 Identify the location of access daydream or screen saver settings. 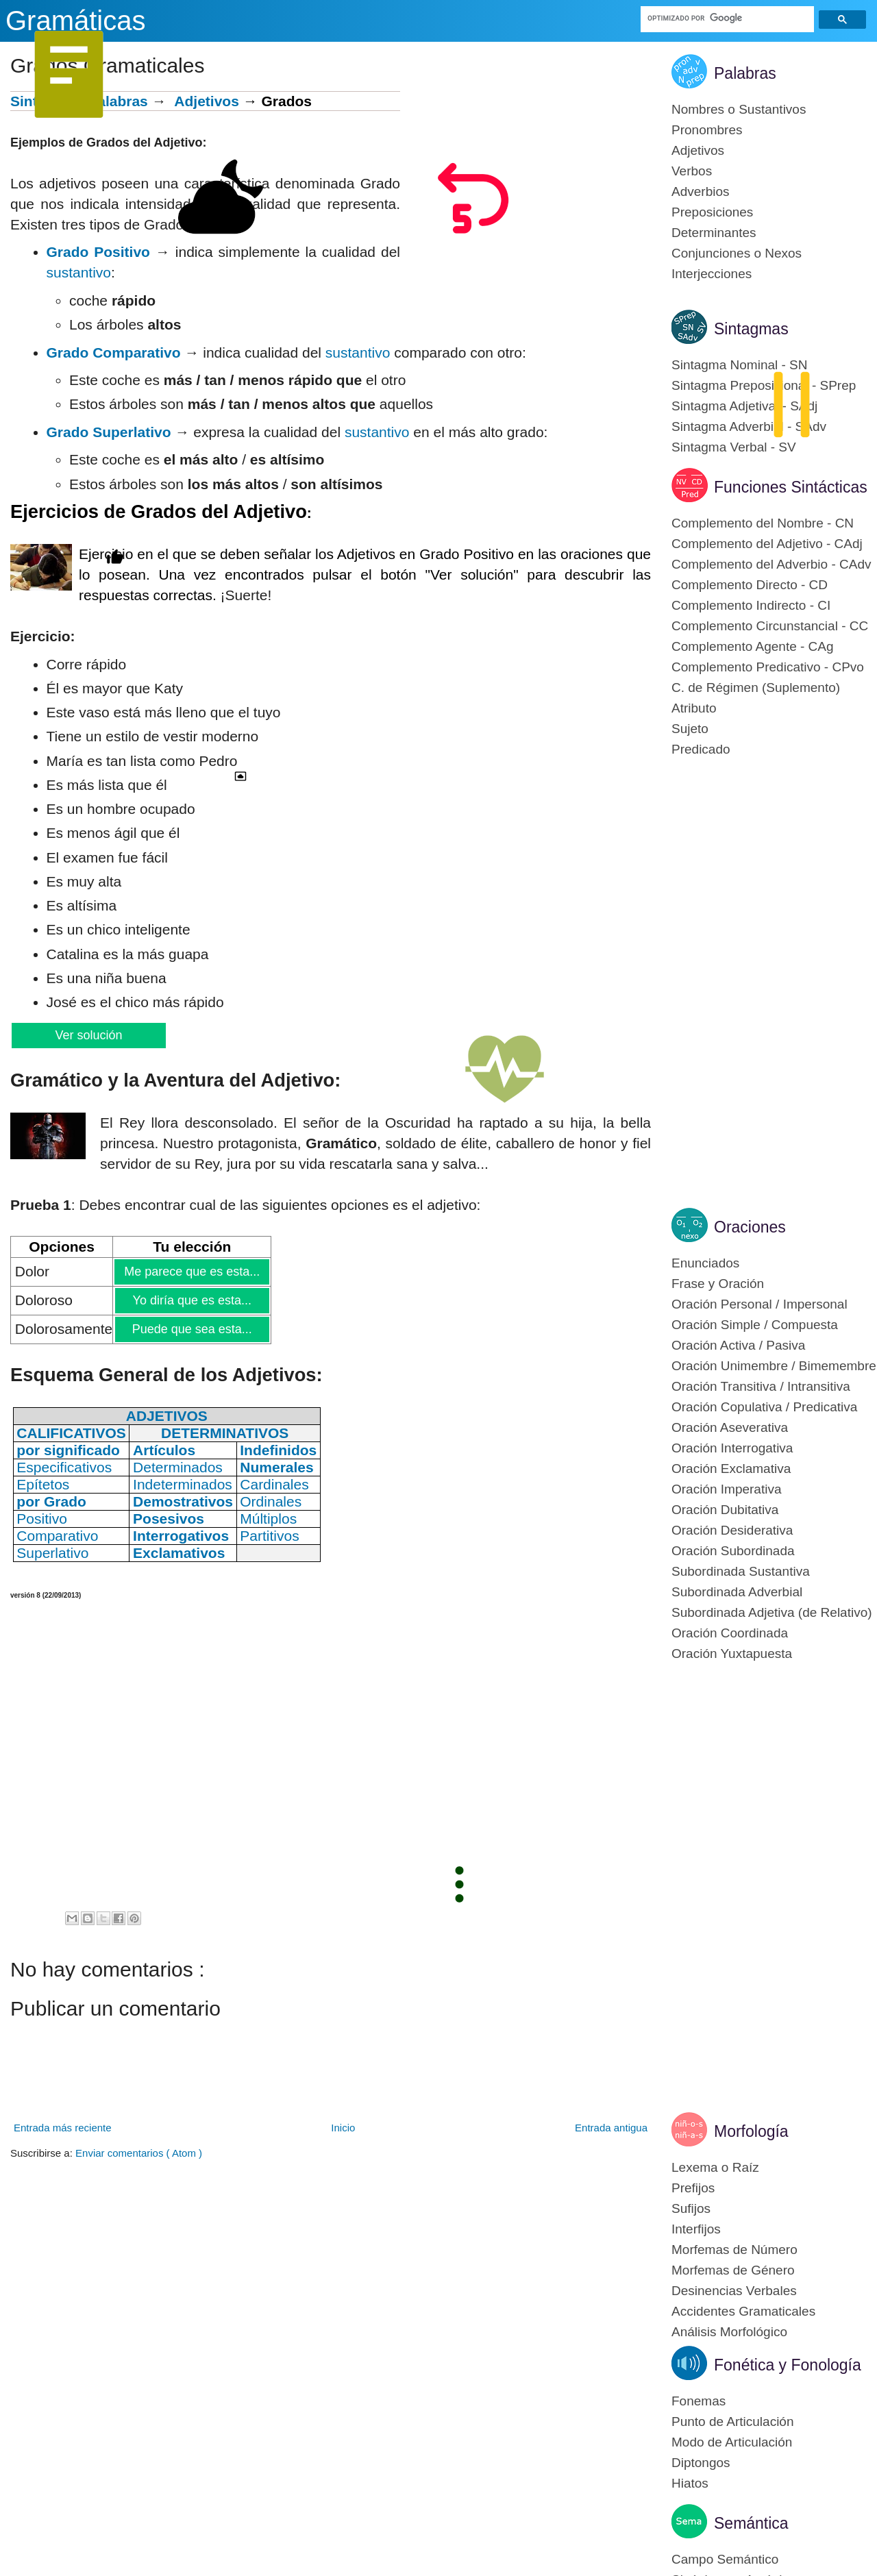
(240, 776).